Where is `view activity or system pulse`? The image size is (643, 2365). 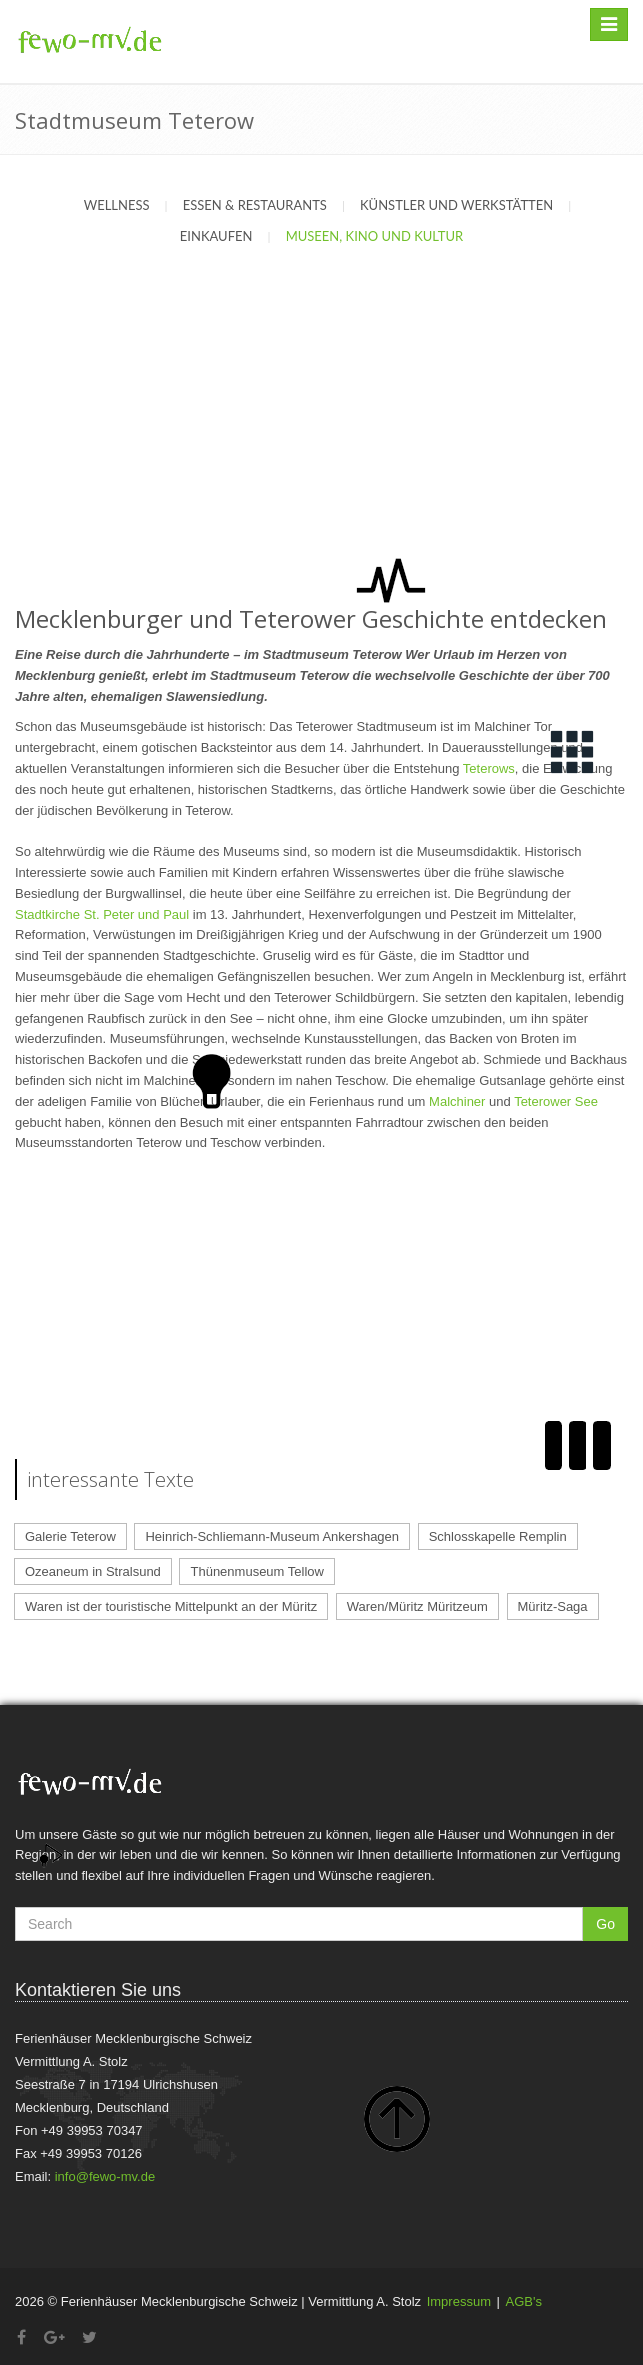
view activity or system pulse is located at coordinates (391, 583).